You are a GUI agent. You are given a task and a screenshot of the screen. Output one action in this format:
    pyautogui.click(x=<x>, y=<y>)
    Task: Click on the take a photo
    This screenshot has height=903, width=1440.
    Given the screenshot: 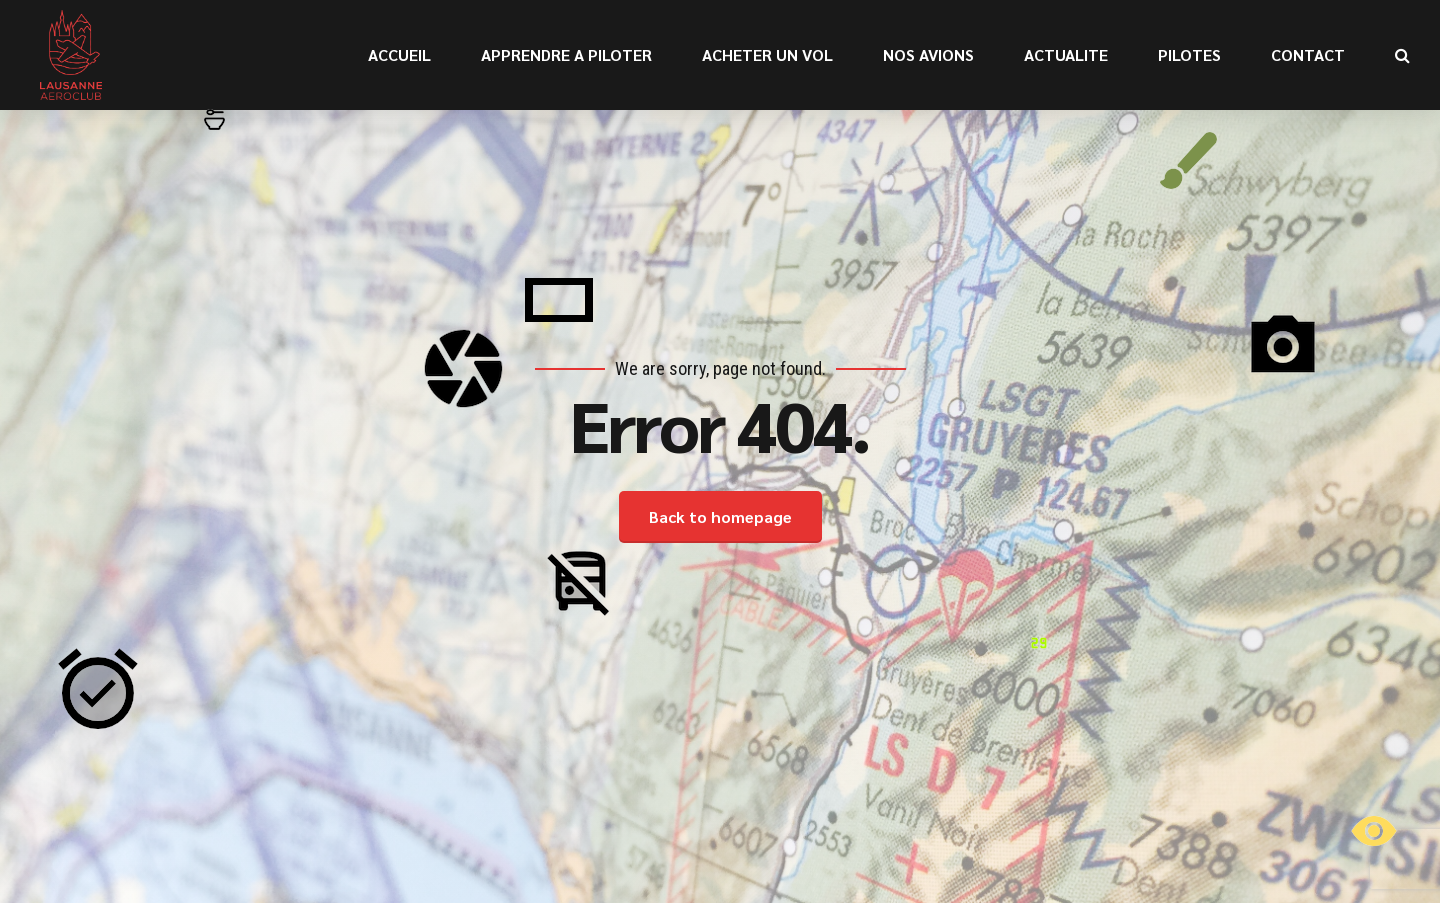 What is the action you would take?
    pyautogui.click(x=1283, y=347)
    